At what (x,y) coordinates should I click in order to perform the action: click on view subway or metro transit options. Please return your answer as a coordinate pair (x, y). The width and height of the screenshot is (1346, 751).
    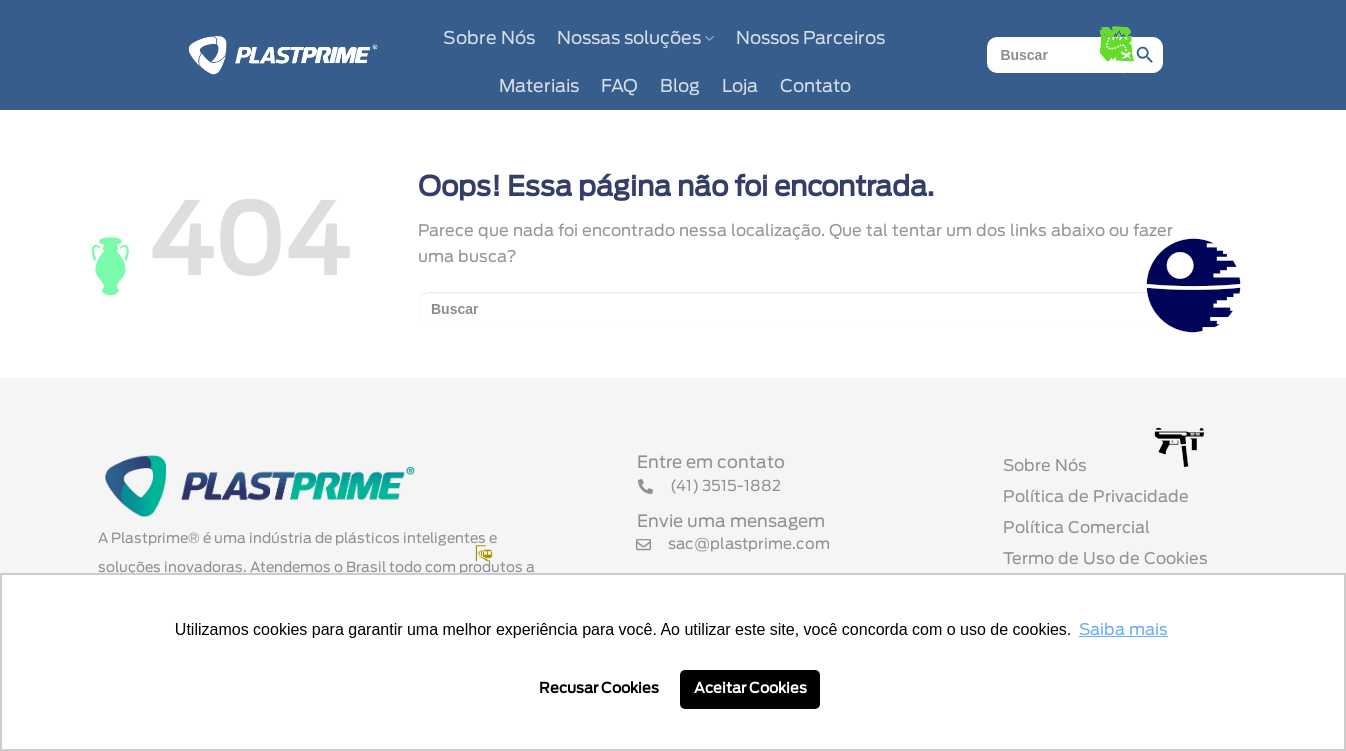
    Looking at the image, I should click on (484, 553).